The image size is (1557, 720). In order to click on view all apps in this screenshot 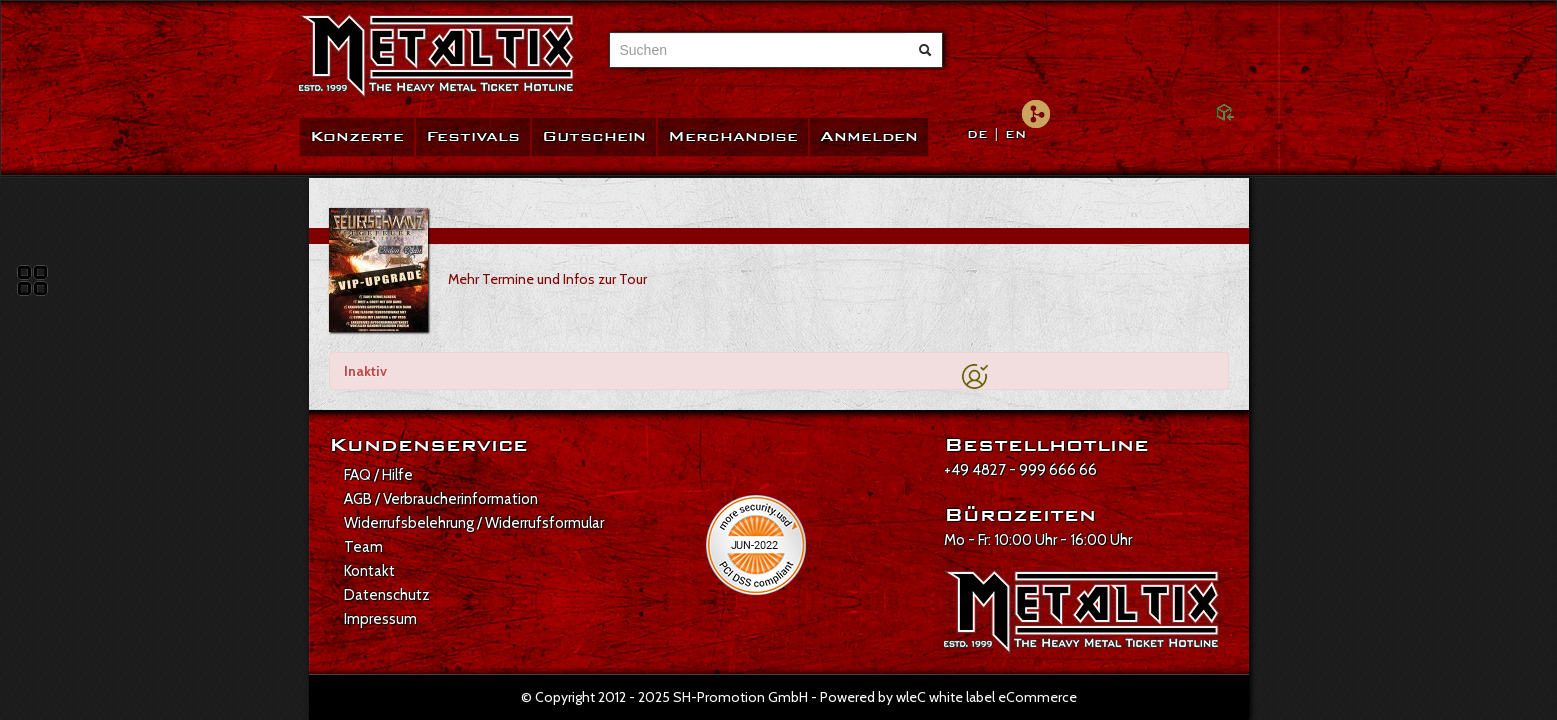, I will do `click(32, 280)`.